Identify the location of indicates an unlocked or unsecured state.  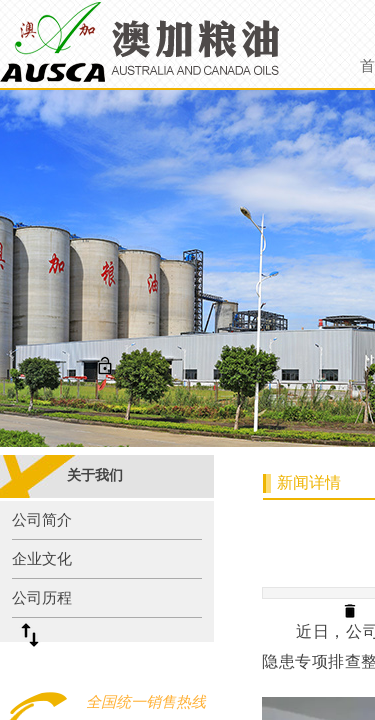
(105, 366).